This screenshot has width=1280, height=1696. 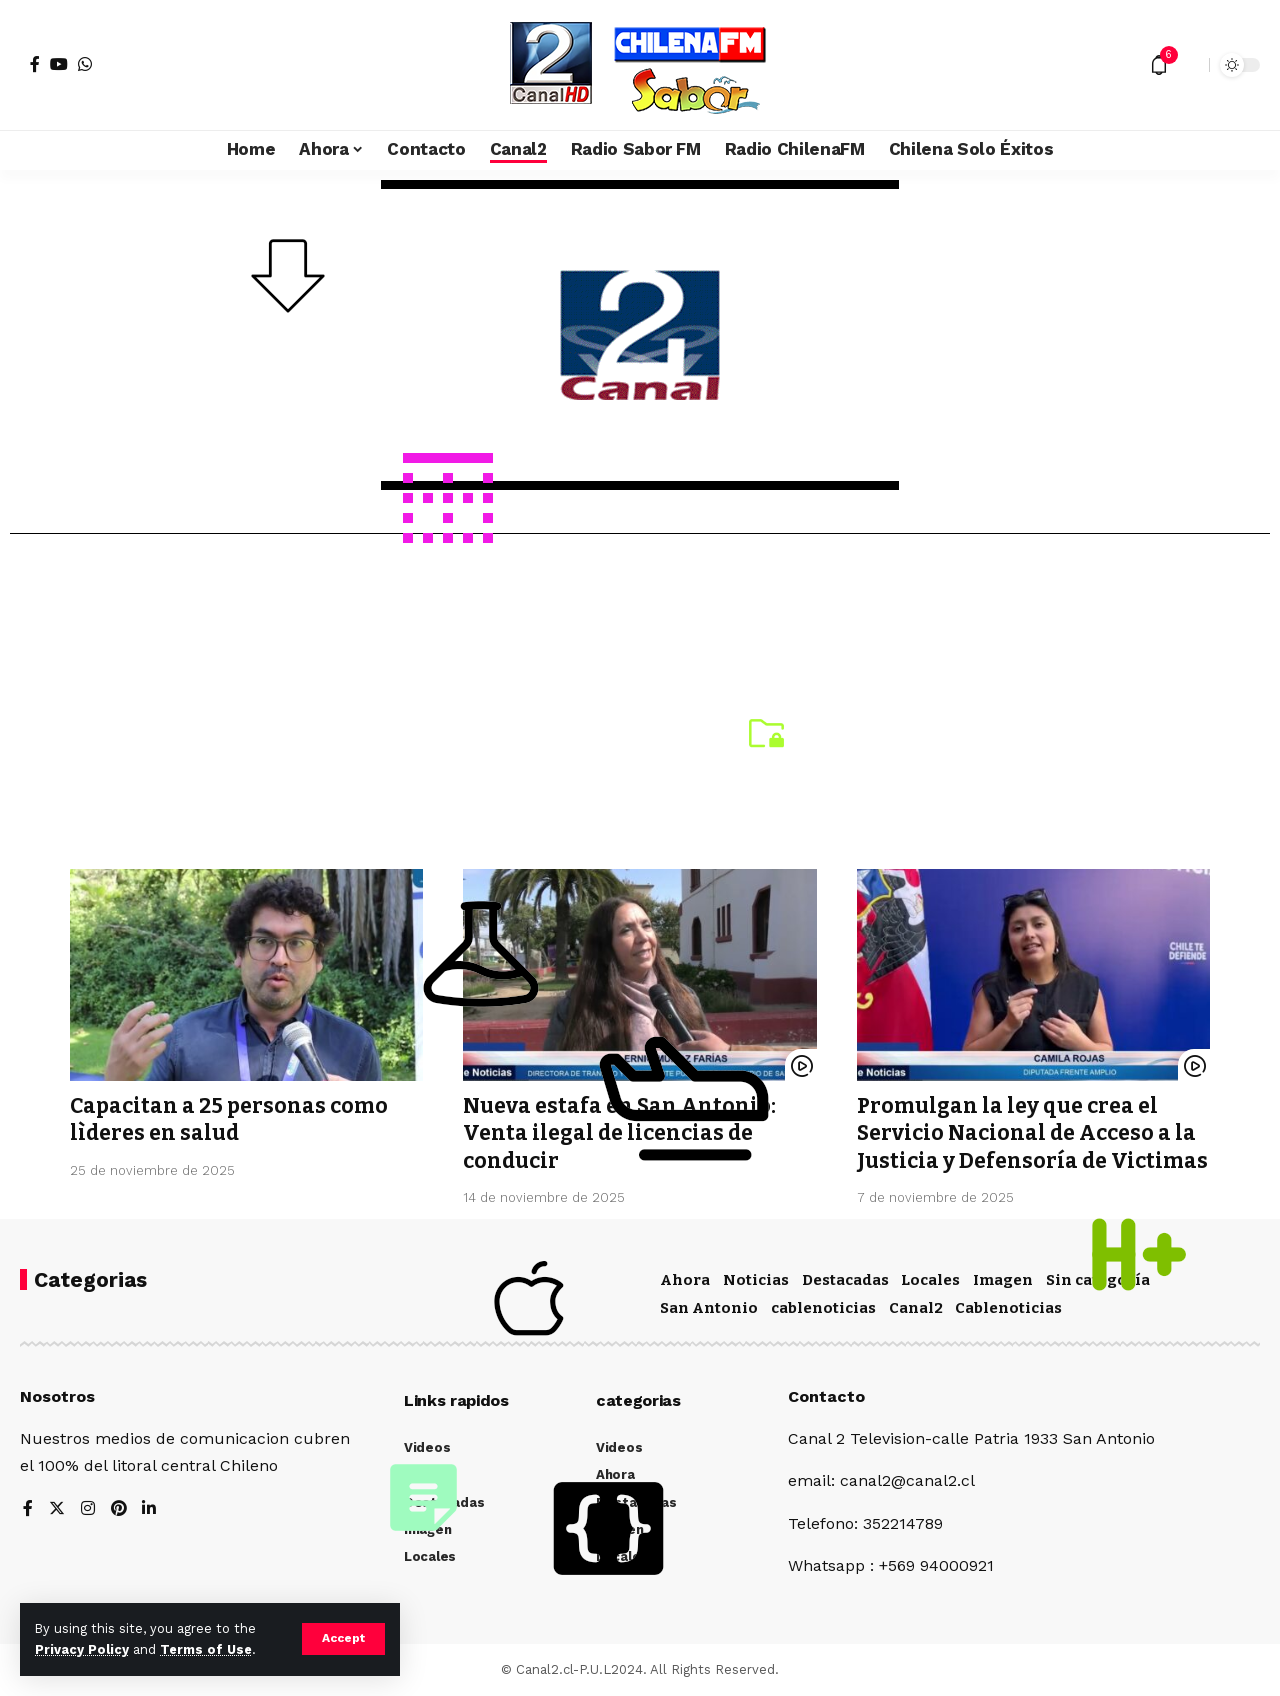 I want to click on flight status: in progress, so click(x=684, y=1093).